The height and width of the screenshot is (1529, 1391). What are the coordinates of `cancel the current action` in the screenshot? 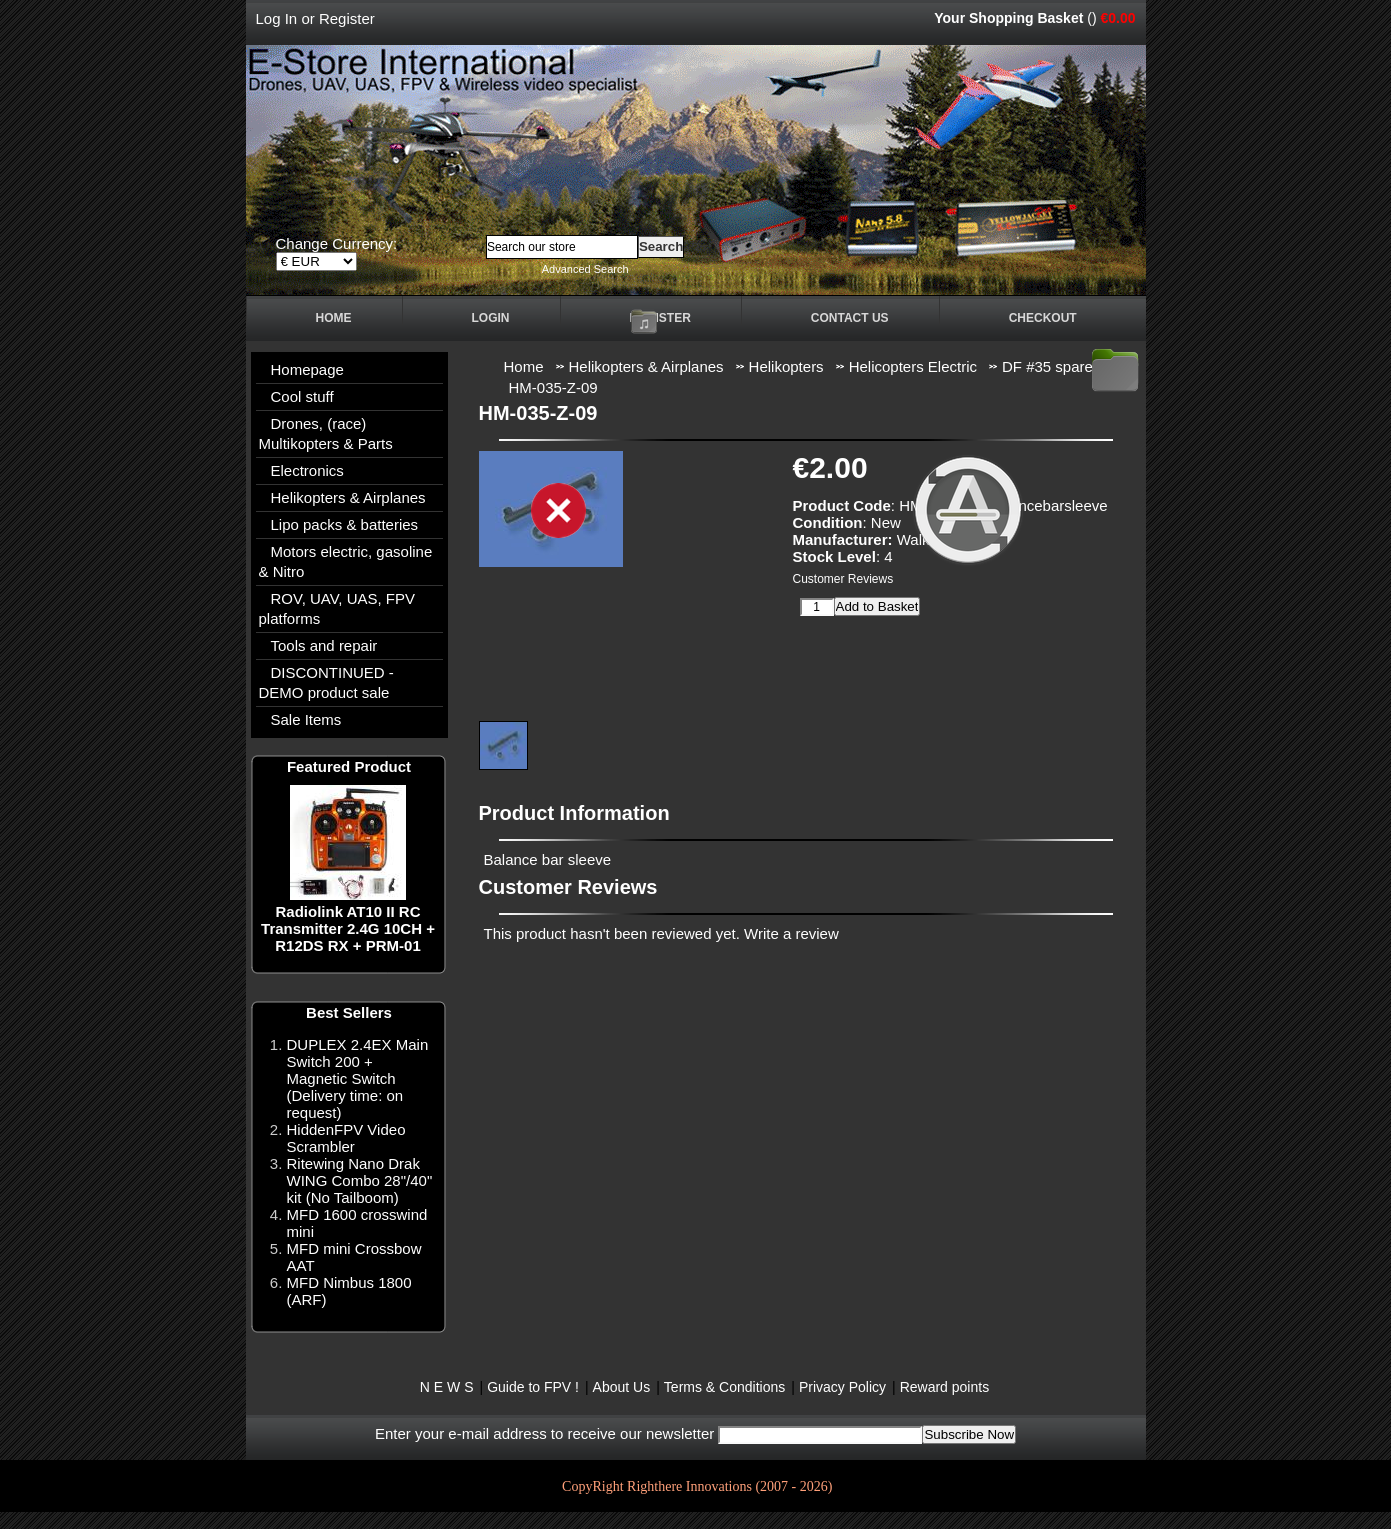 It's located at (558, 510).